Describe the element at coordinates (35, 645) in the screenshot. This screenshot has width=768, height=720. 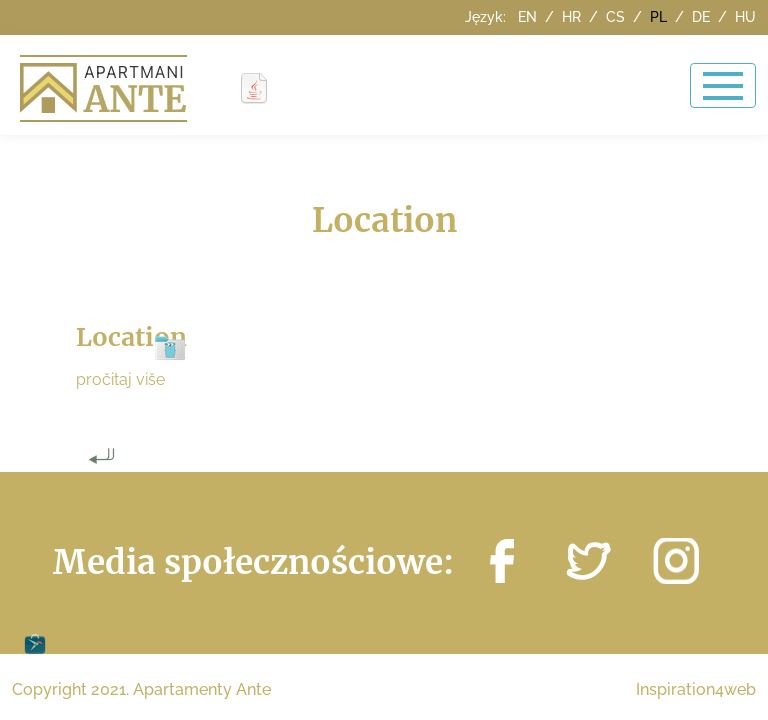
I see `open the snap store to browse and install applications` at that location.